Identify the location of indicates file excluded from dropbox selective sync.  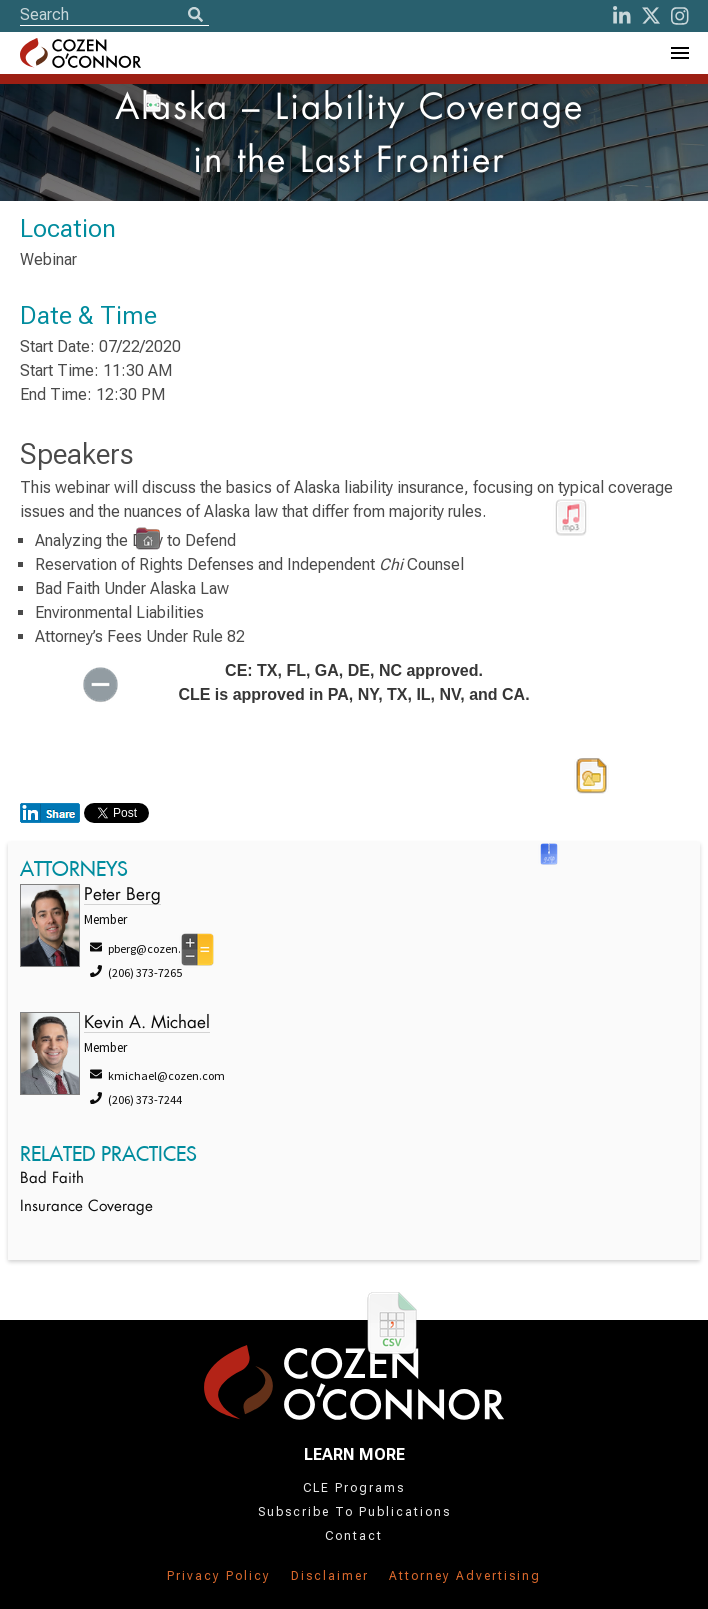
(100, 684).